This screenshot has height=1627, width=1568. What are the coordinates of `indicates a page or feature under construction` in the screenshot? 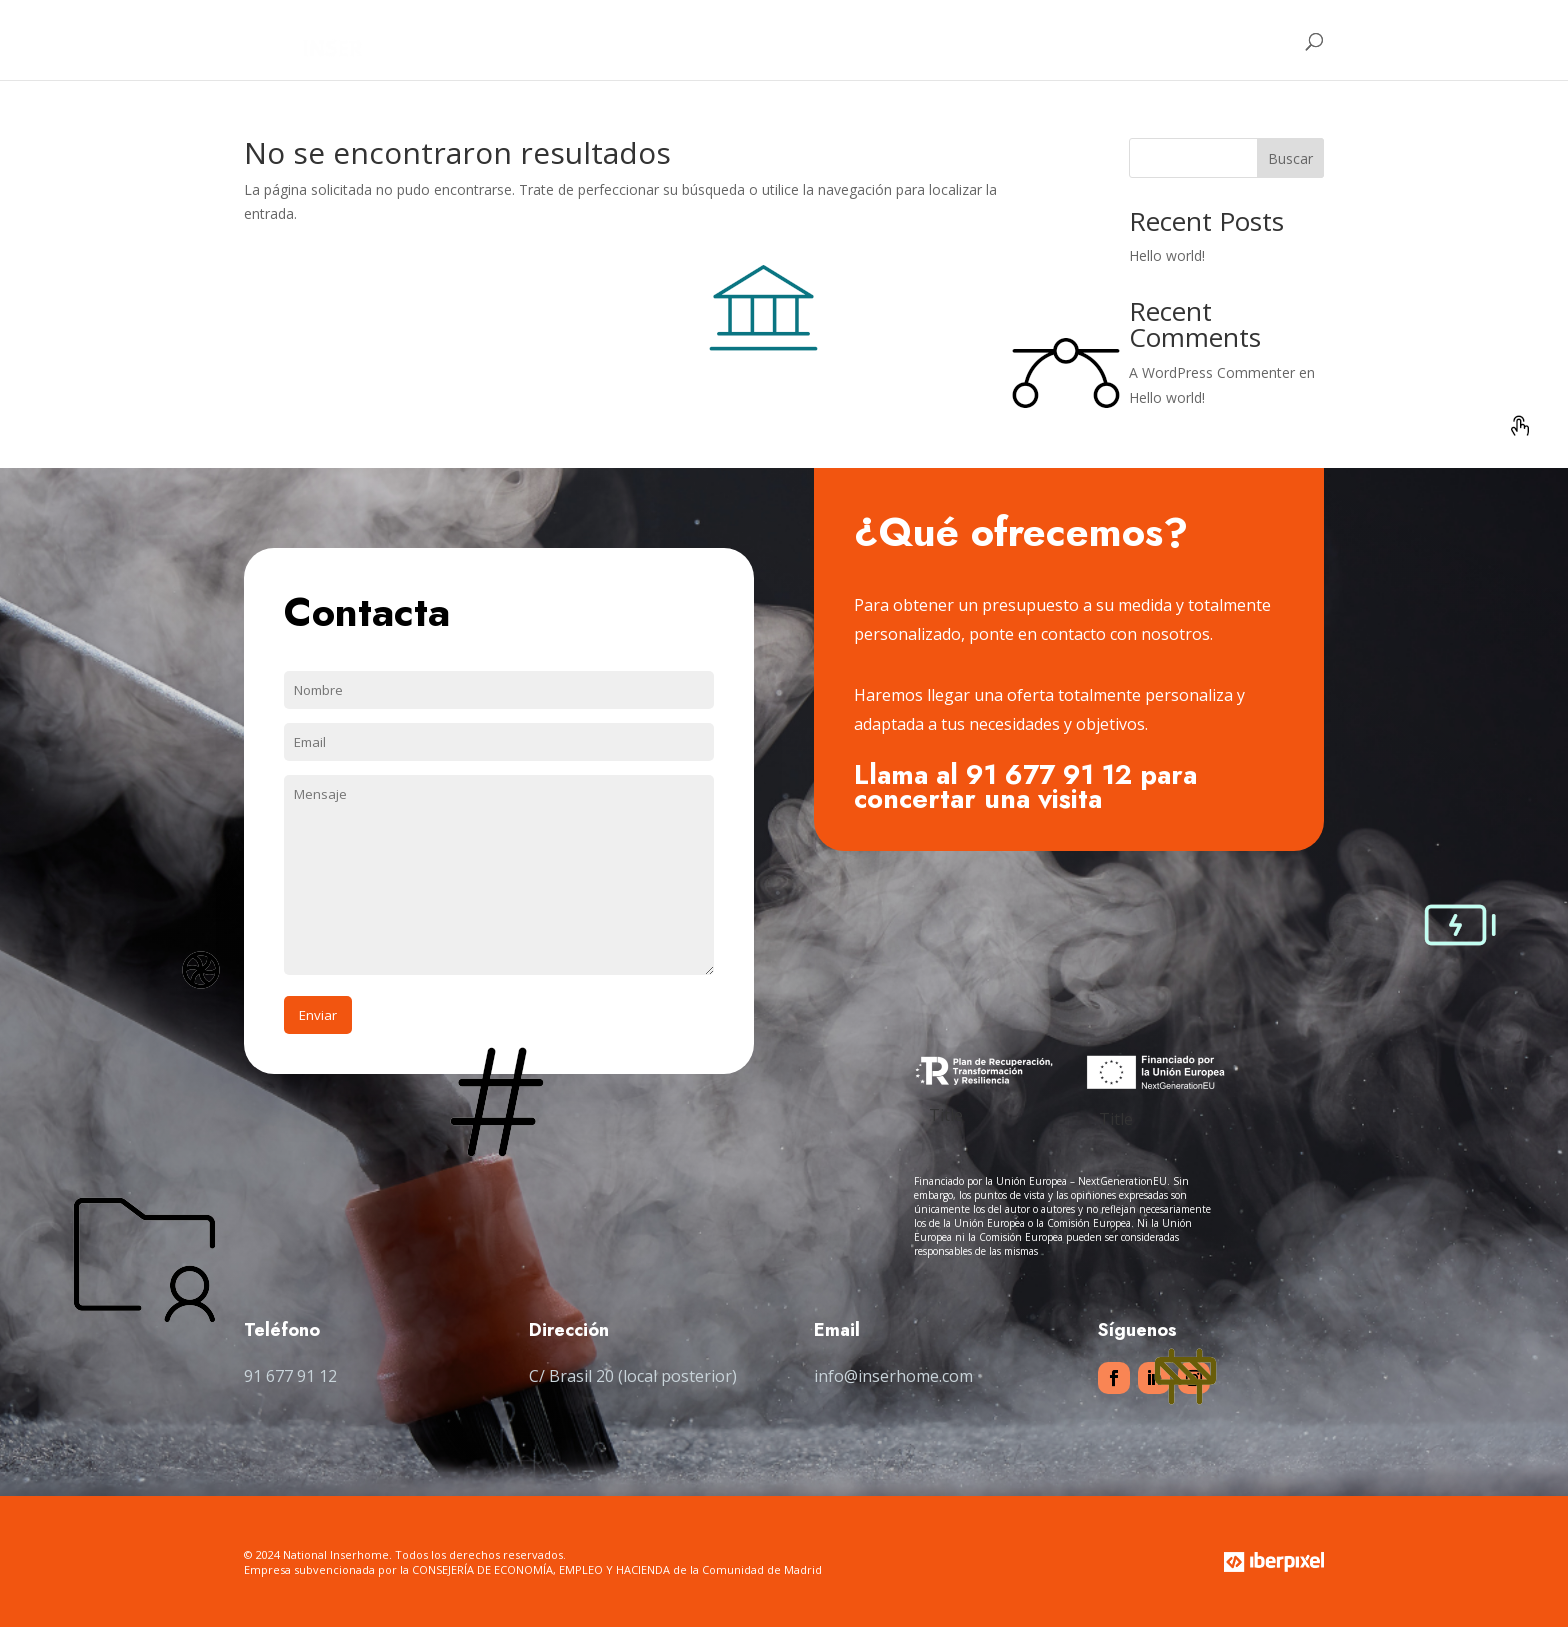 It's located at (1185, 1376).